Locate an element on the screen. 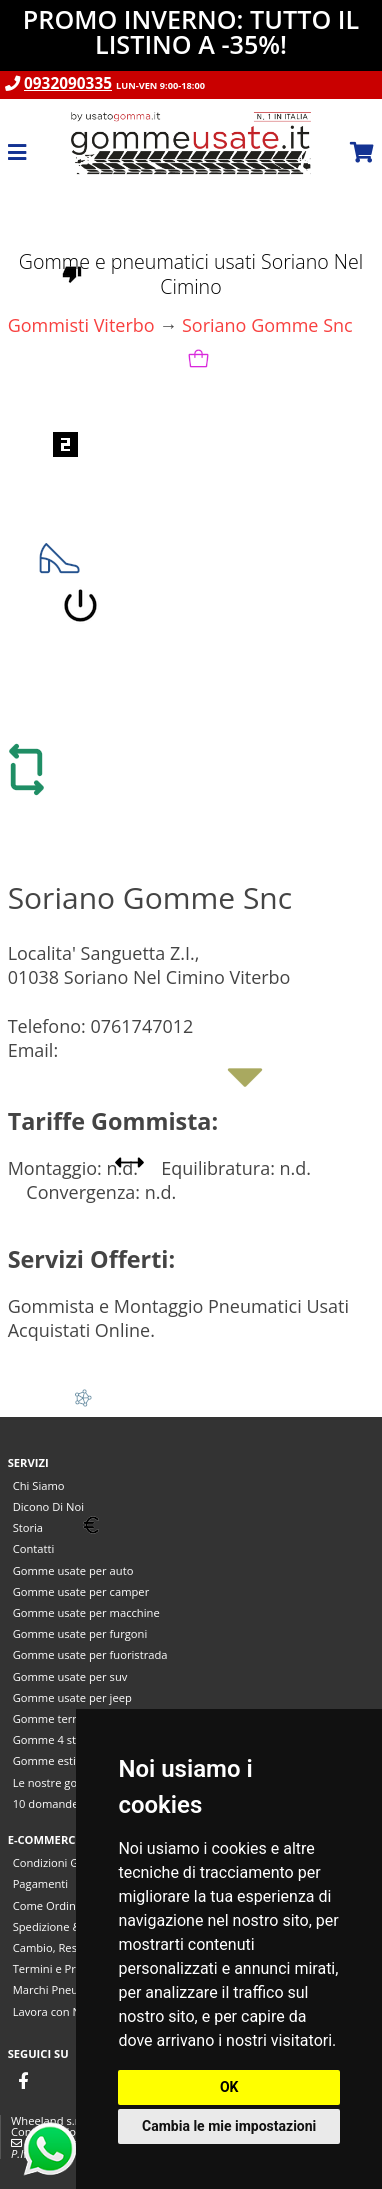  indicates euro currency or pricing is located at coordinates (92, 1525).